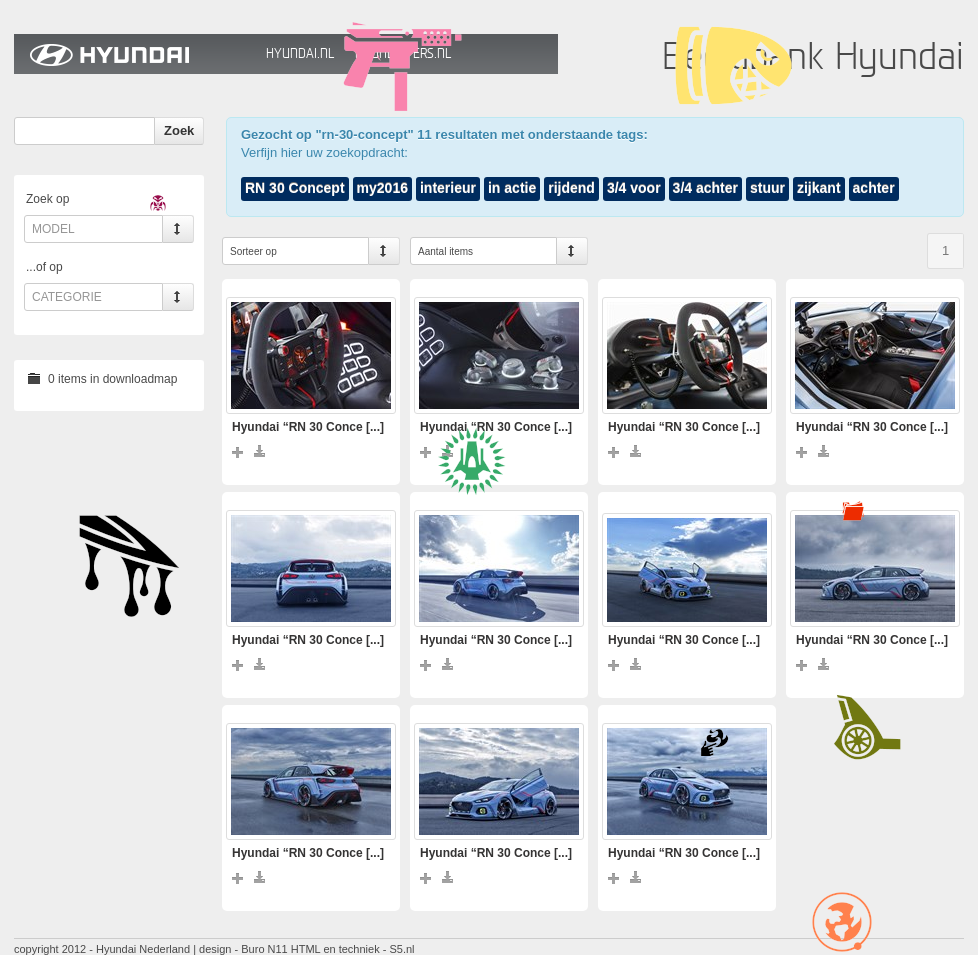 This screenshot has width=978, height=955. I want to click on select tec-9 weapon in game inventory, so click(402, 66).